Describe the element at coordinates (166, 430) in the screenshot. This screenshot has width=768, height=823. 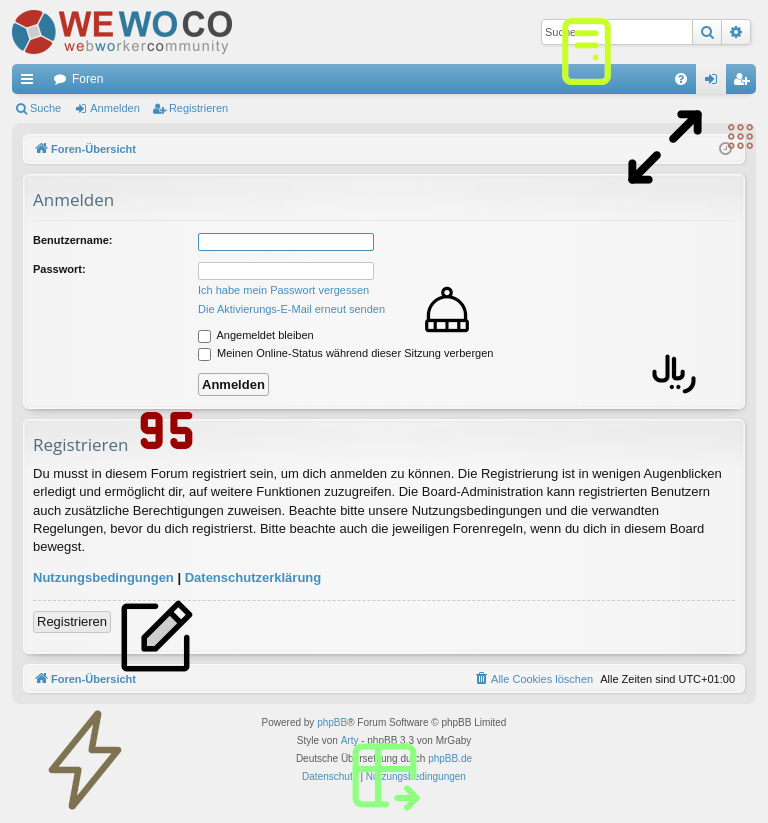
I see `indicates item number 95 in a list or sequence` at that location.